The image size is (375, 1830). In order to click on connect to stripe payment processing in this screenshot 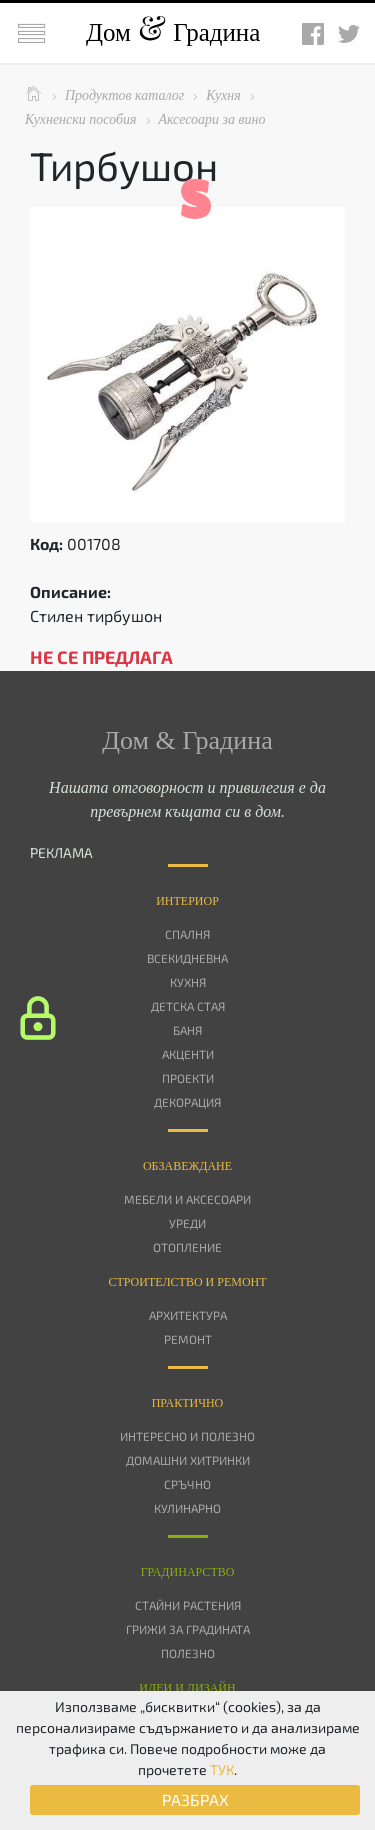, I will do `click(195, 199)`.